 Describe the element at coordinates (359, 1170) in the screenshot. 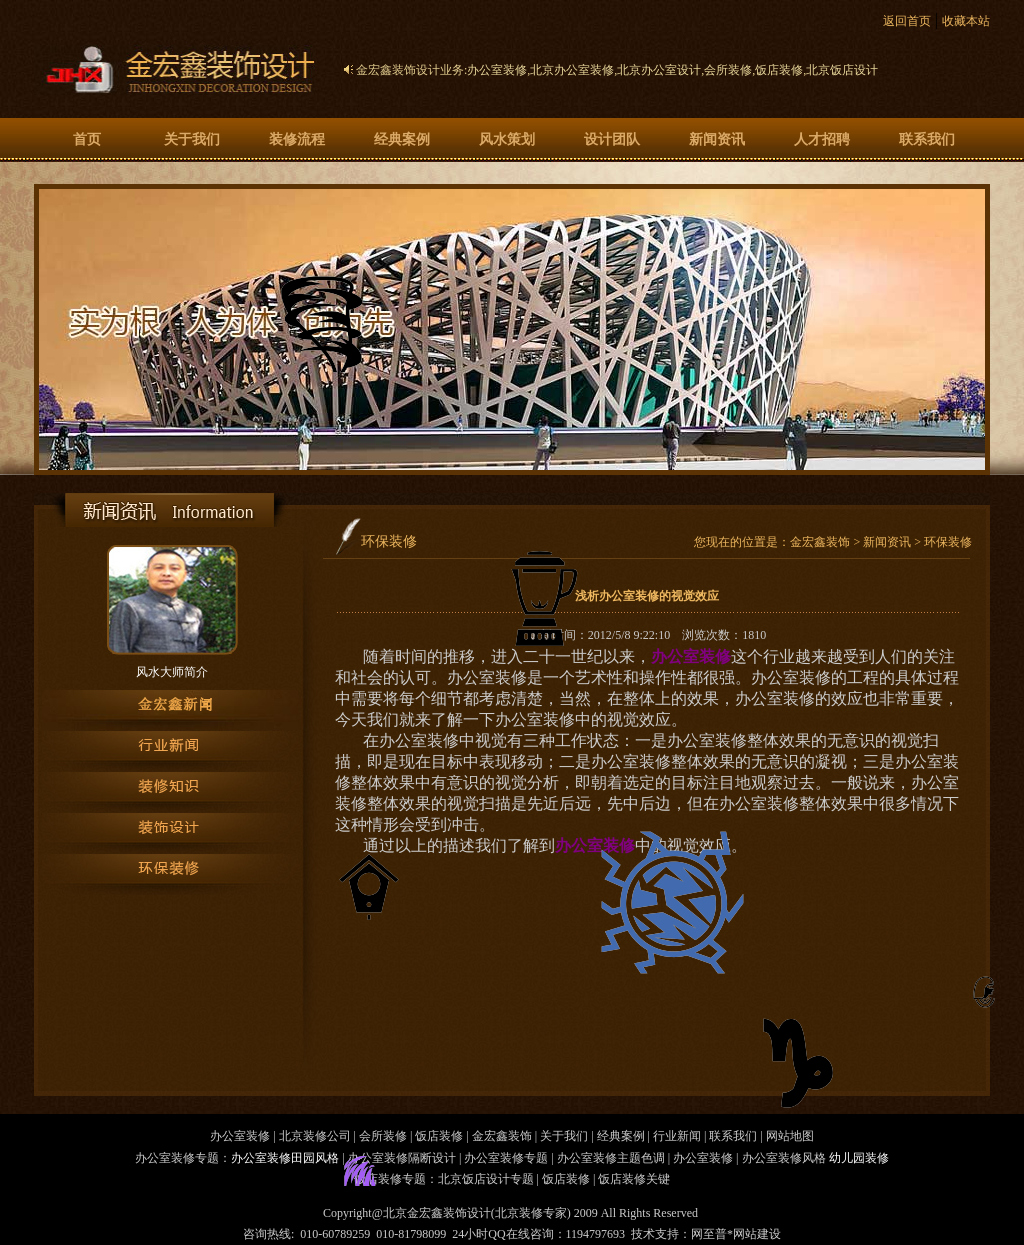

I see `activate fire wave attack or ability` at that location.